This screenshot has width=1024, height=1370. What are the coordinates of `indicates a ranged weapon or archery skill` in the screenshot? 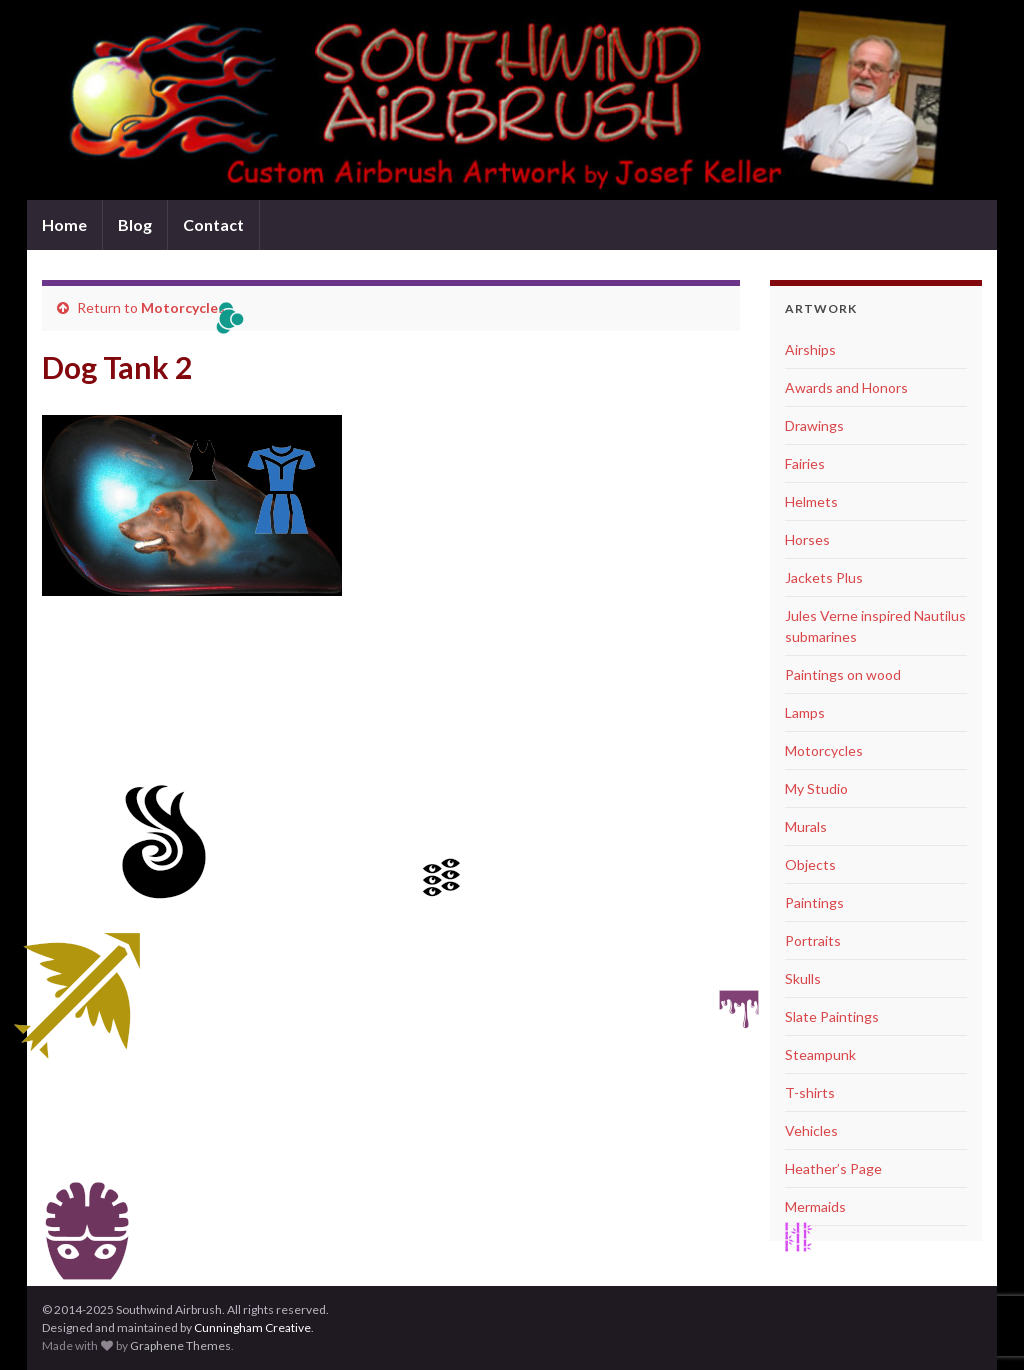 It's located at (77, 996).